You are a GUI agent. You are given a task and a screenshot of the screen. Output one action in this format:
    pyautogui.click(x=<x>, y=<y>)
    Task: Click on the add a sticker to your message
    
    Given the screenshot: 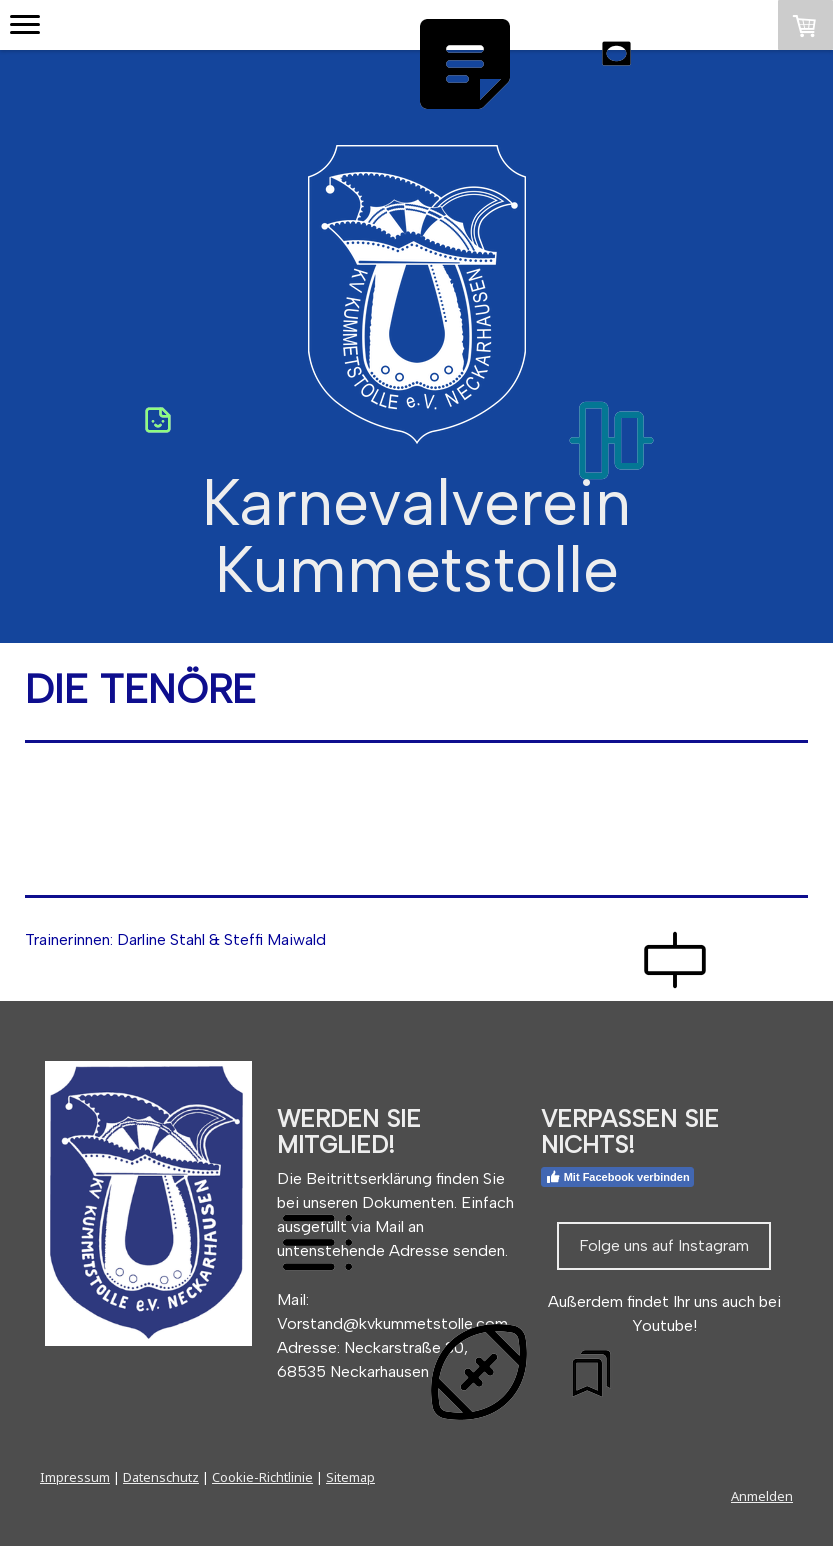 What is the action you would take?
    pyautogui.click(x=158, y=420)
    